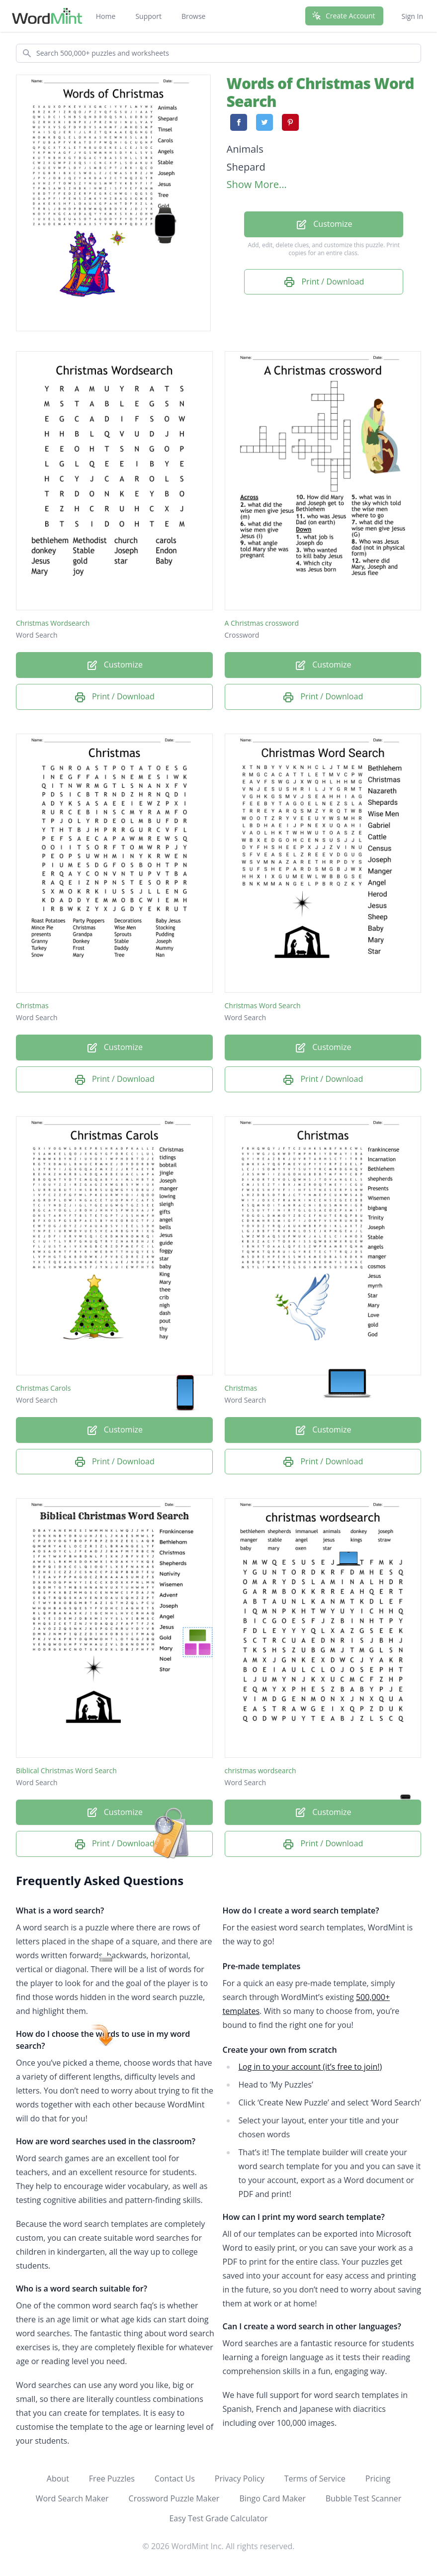  I want to click on represents this macbook pro device in system settings, so click(347, 1380).